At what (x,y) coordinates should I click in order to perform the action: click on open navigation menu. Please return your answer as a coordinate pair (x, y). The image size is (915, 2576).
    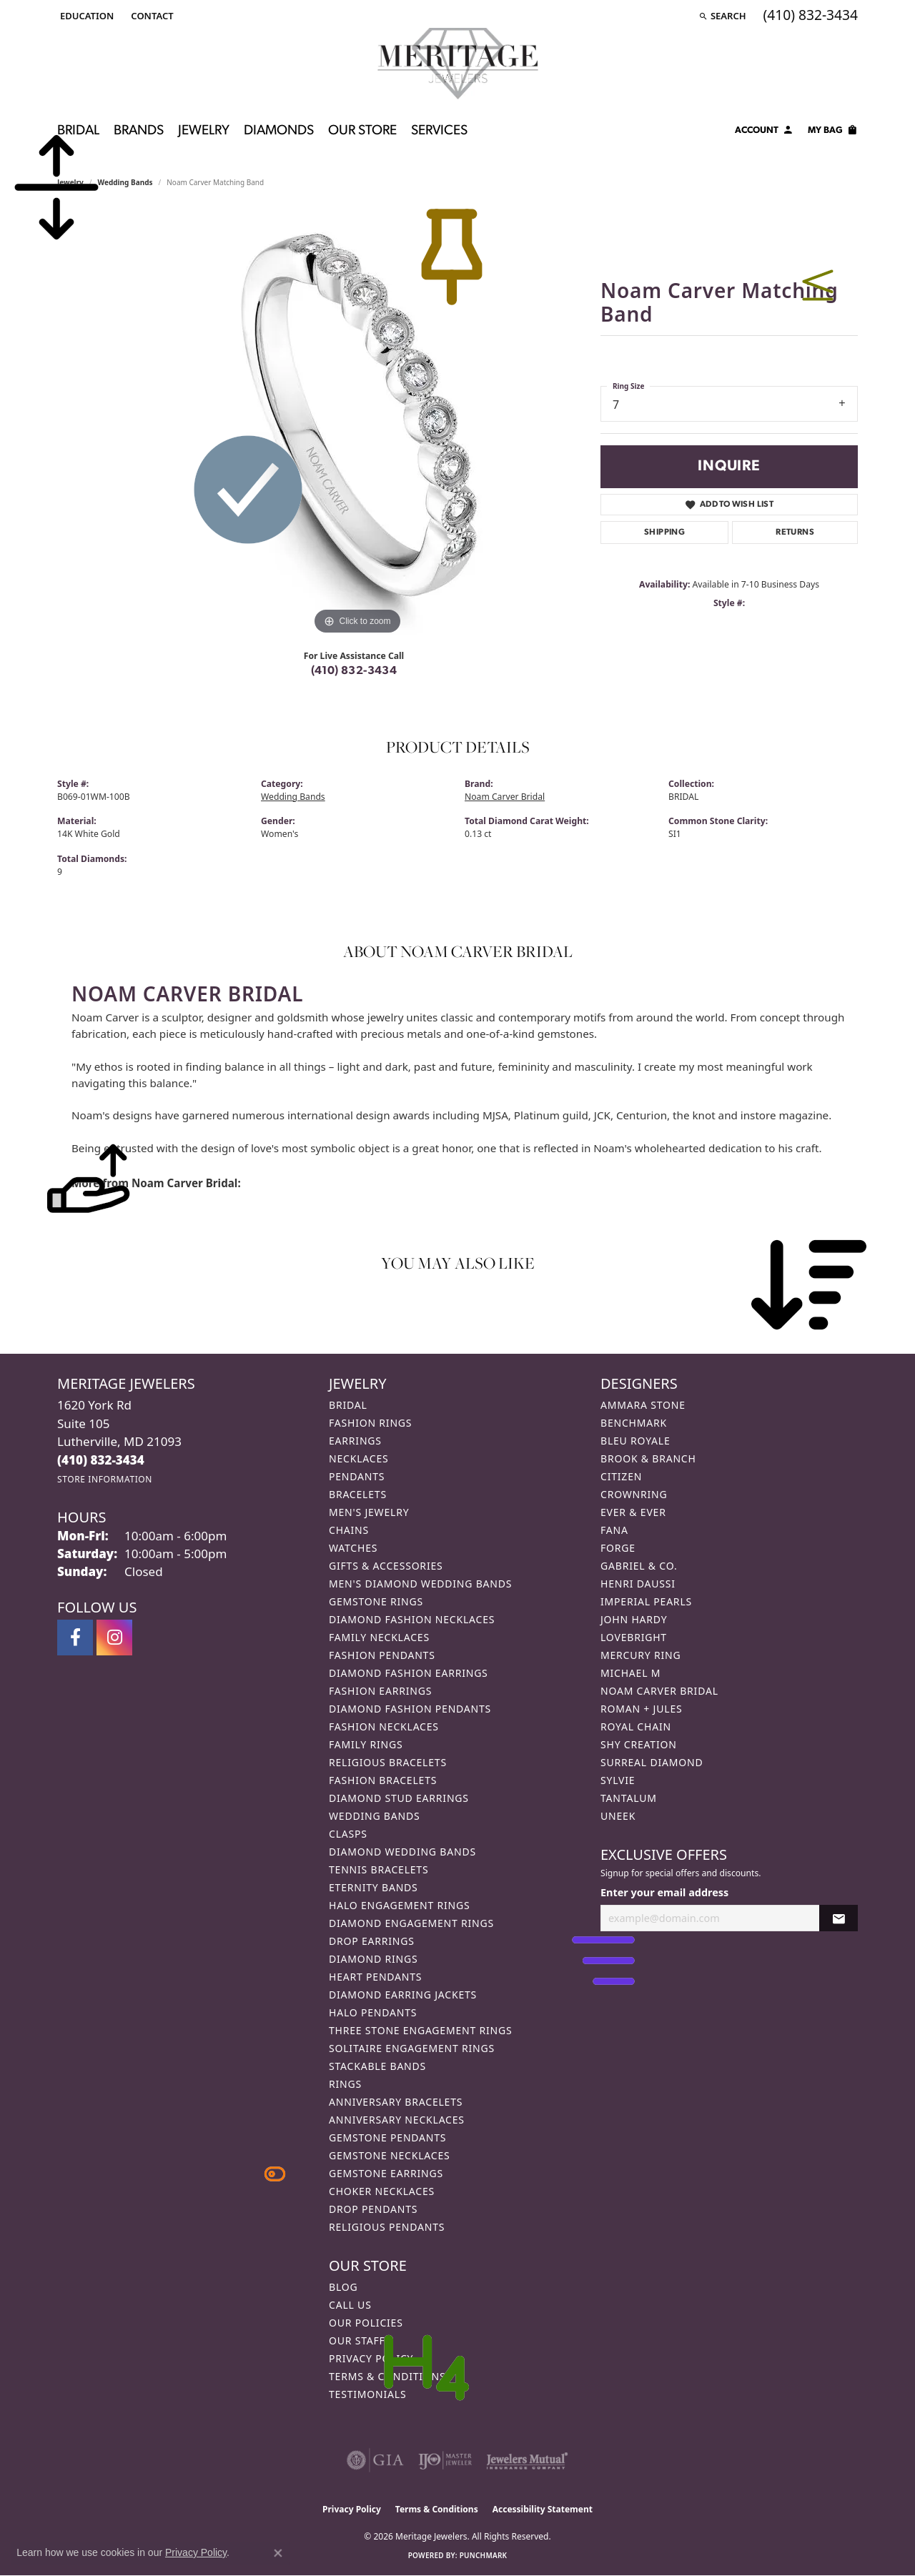
    Looking at the image, I should click on (603, 1961).